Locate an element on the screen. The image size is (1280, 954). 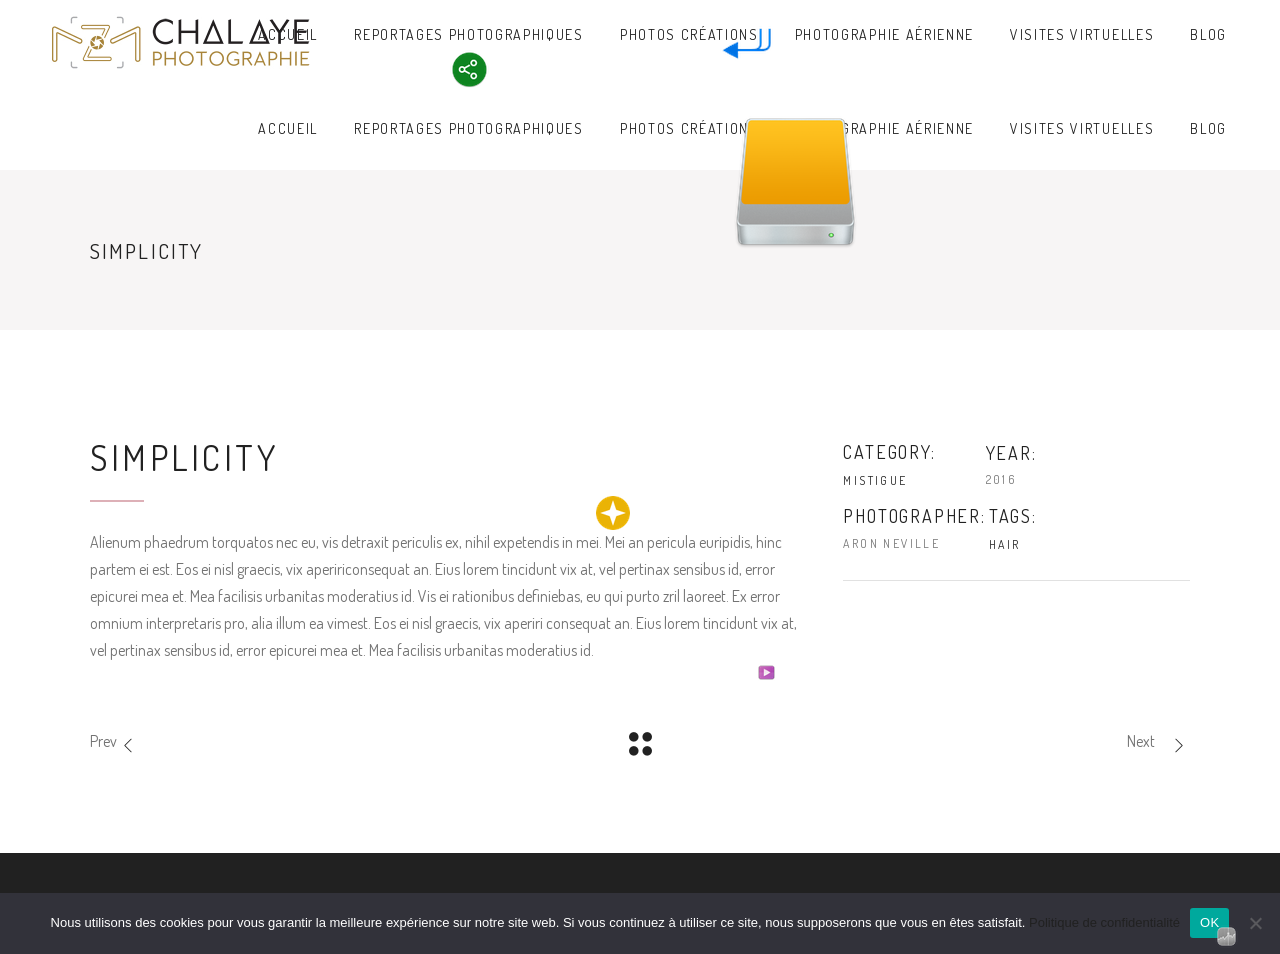
open the stocks app is located at coordinates (1226, 936).